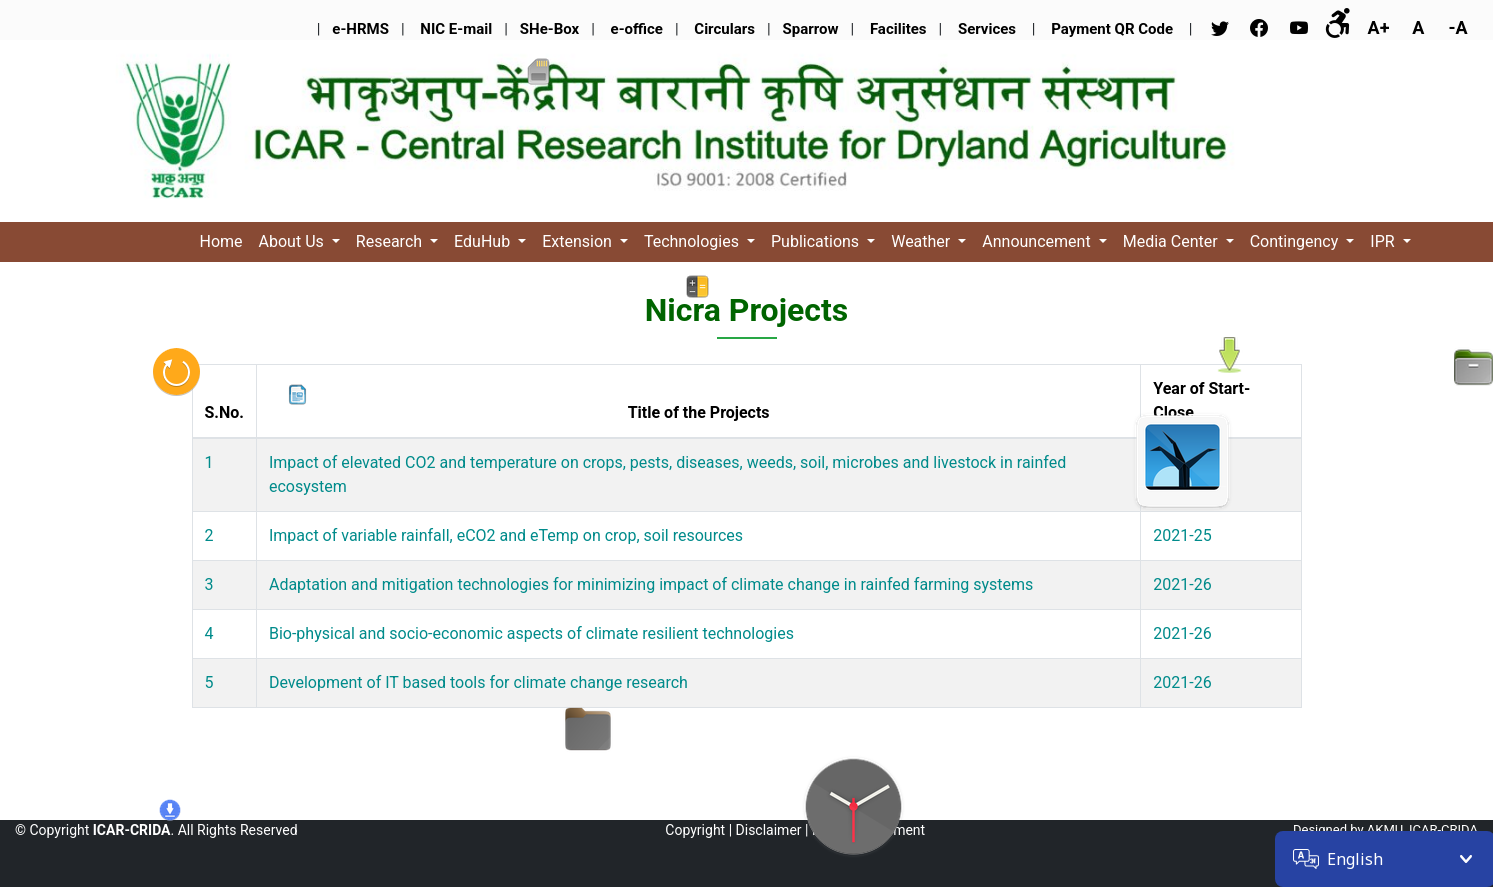 The image size is (1493, 887). I want to click on open the clocks app, so click(853, 806).